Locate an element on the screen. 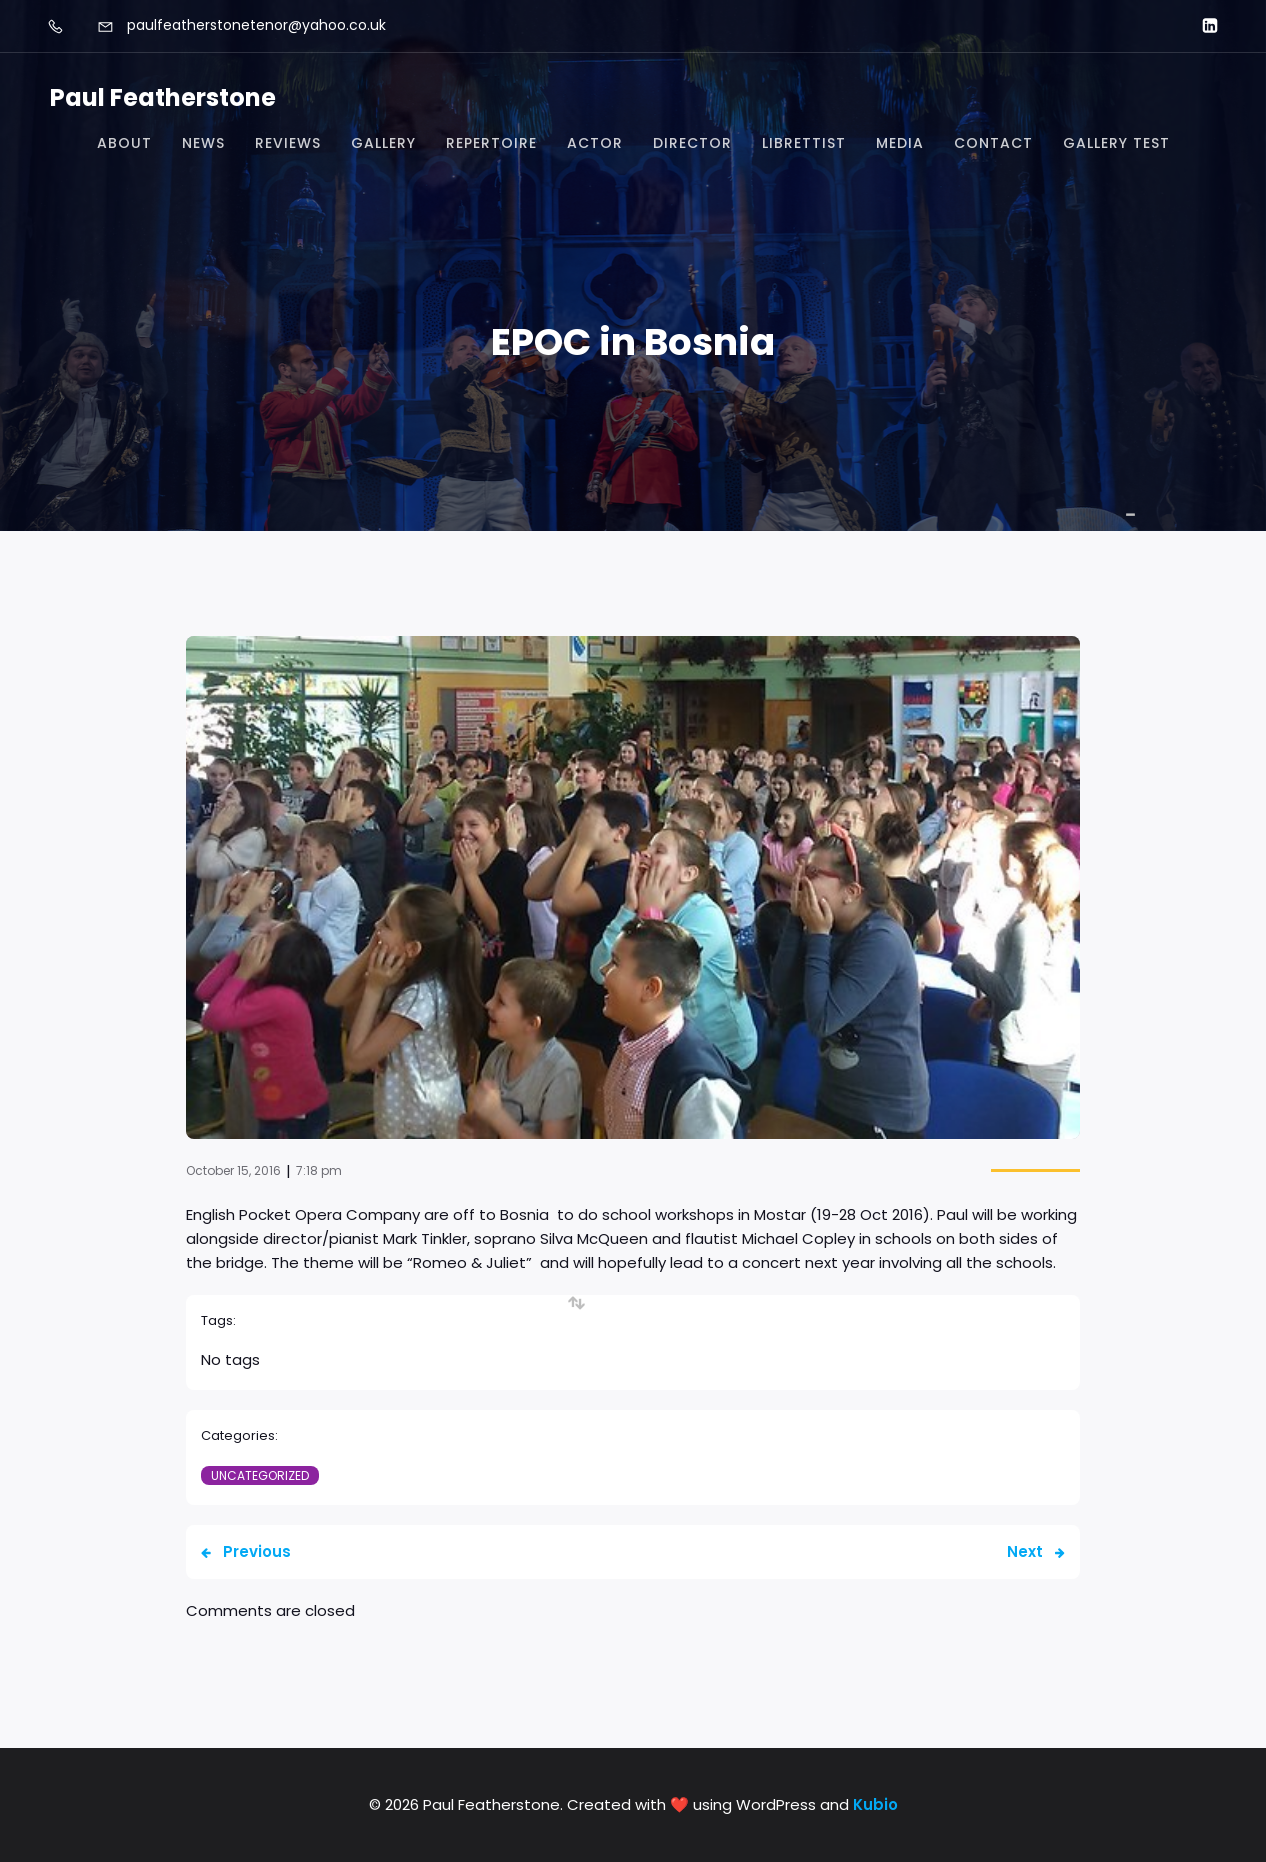  sync or refresh email inbox is located at coordinates (576, 1303).